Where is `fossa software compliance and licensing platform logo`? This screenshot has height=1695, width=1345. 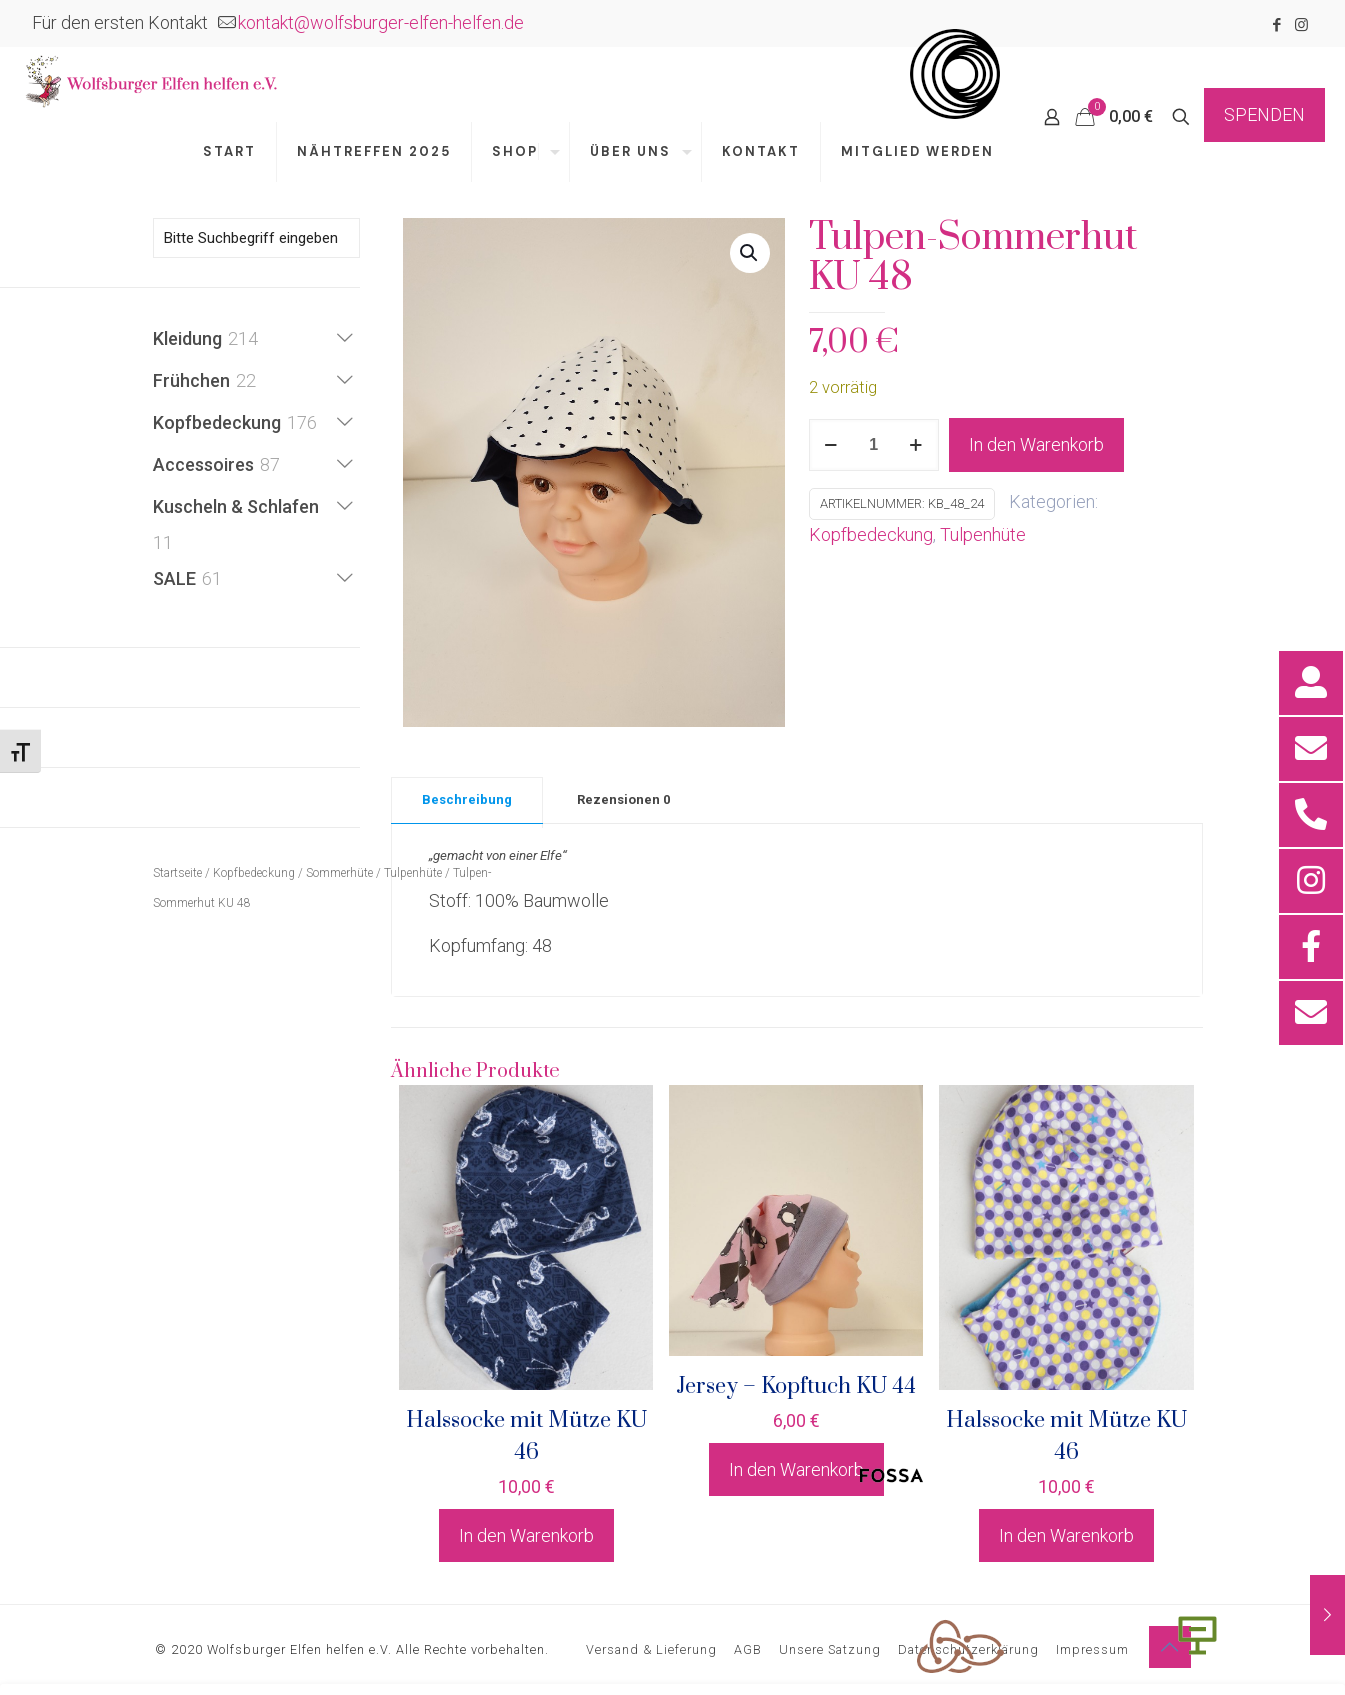
fossa software compliance and licensing platform logo is located at coordinates (891, 1475).